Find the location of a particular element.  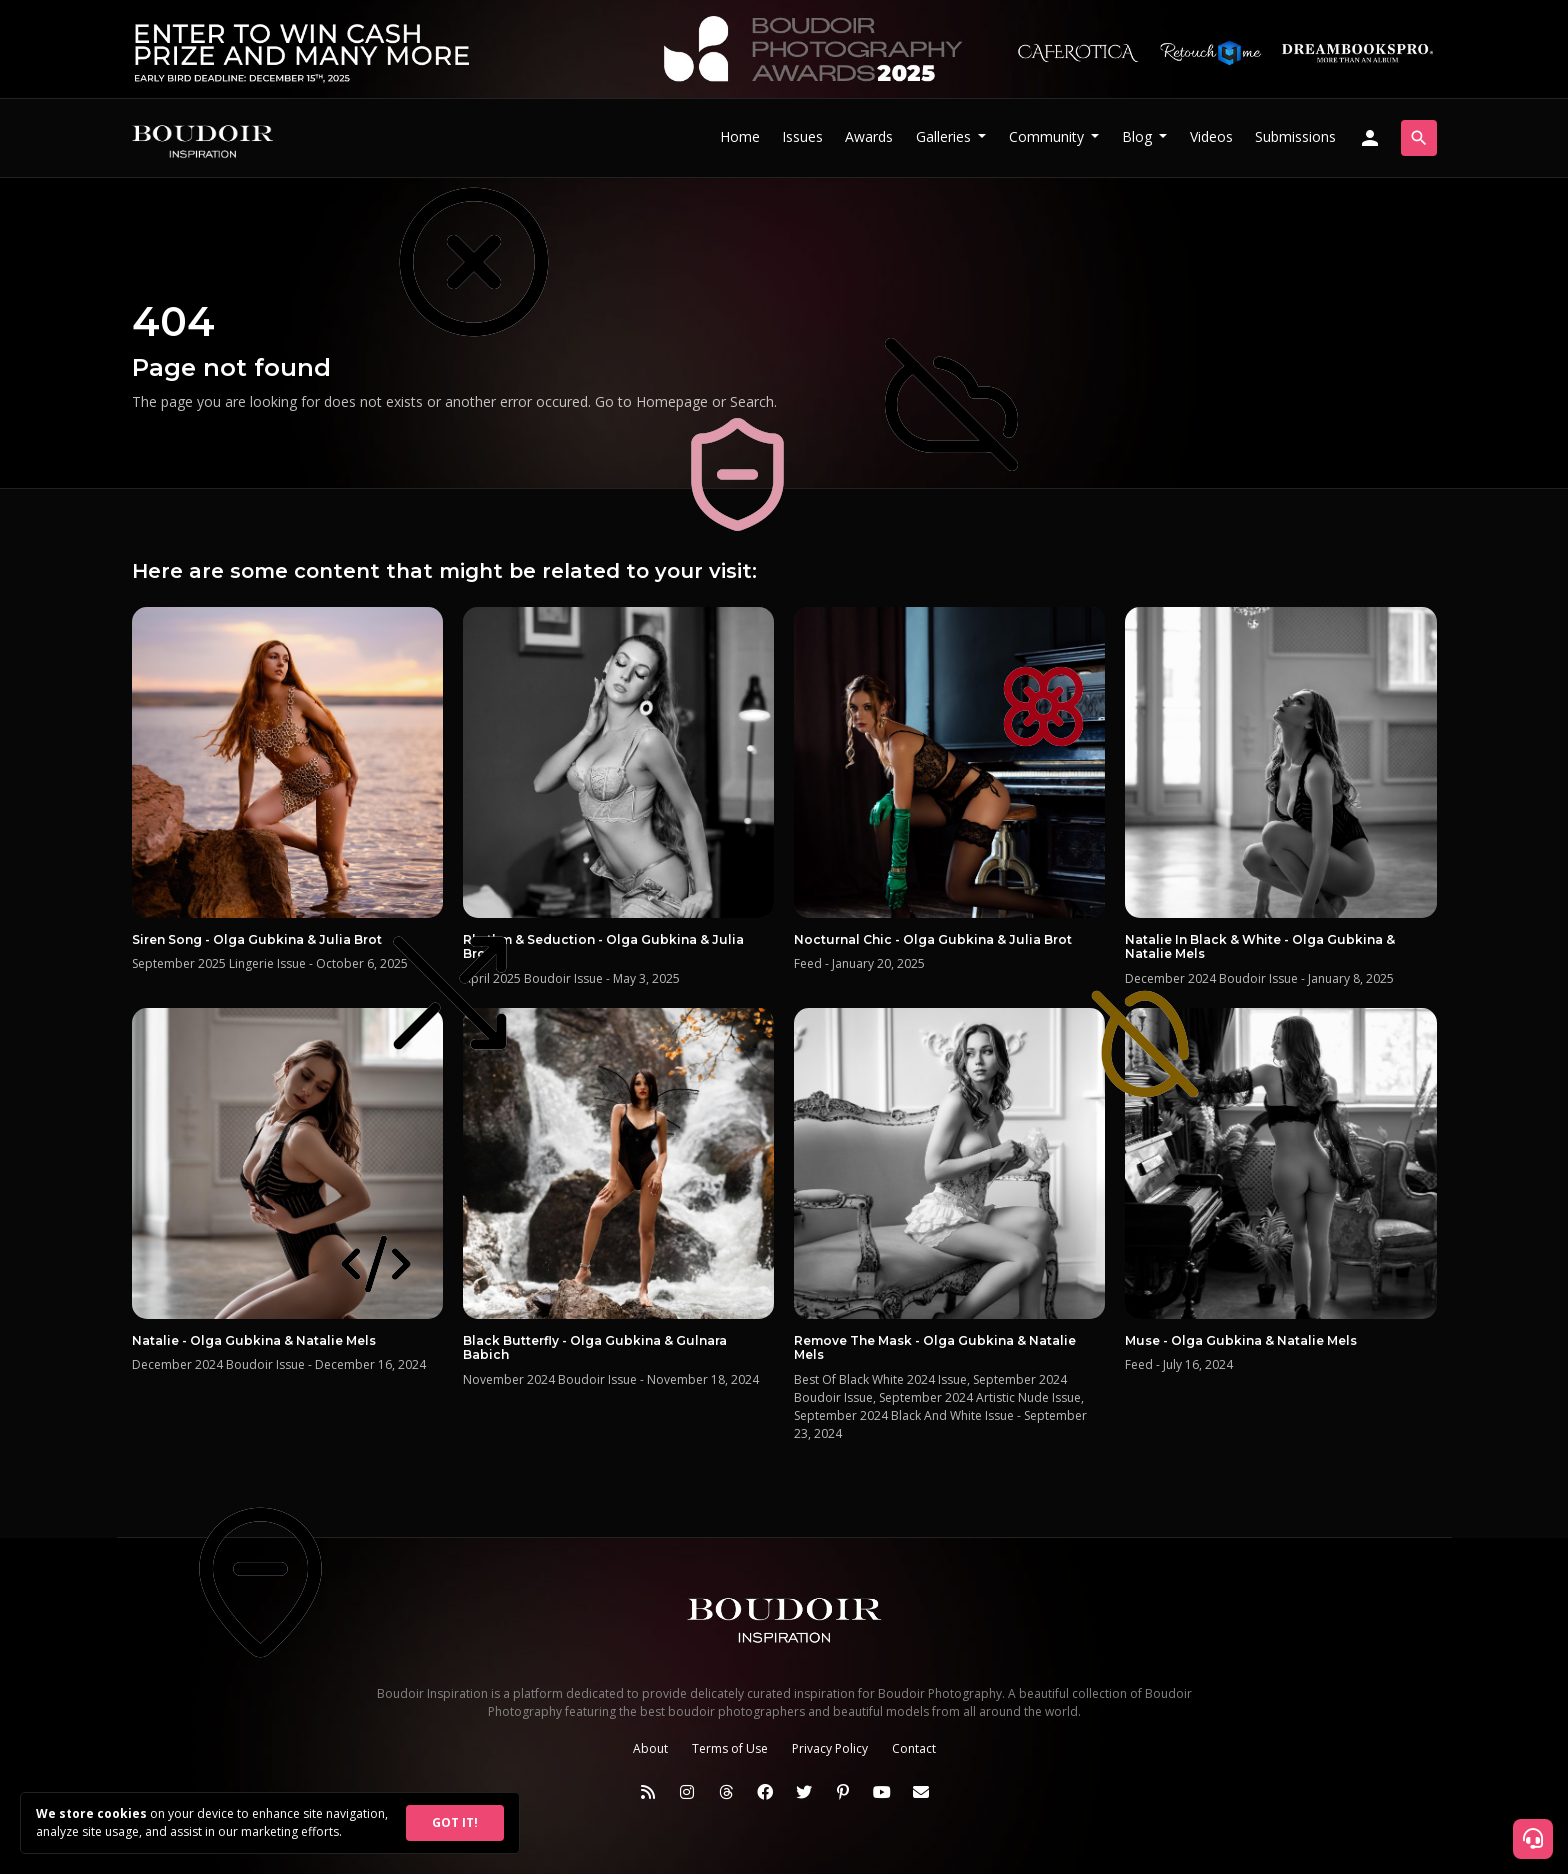

remove or reduce security protection is located at coordinates (737, 474).